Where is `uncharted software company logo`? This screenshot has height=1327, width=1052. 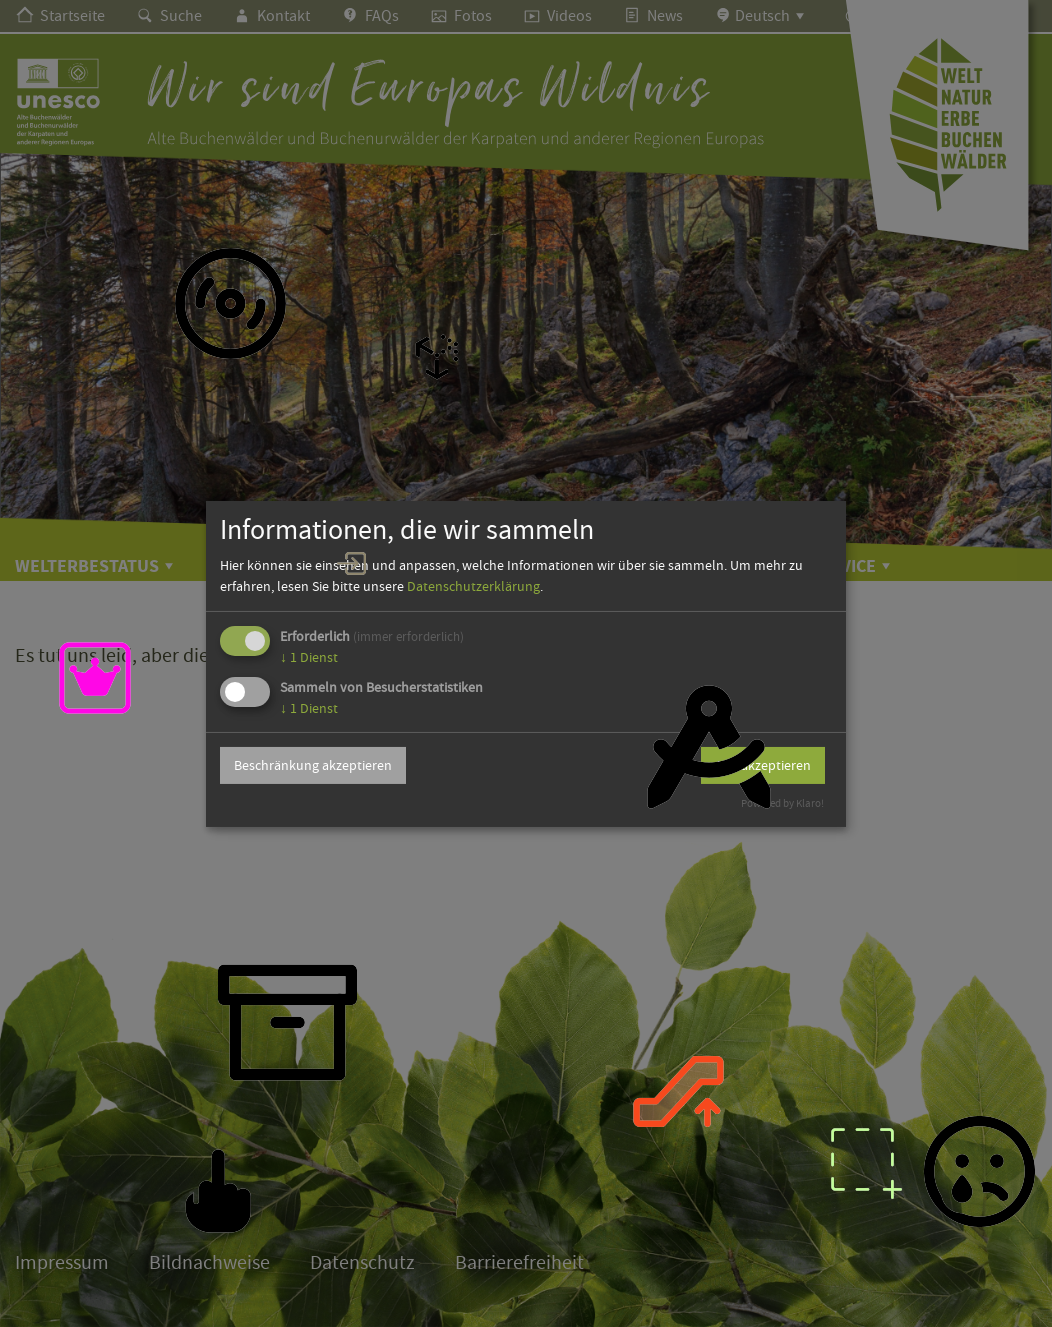 uncharted software company logo is located at coordinates (437, 357).